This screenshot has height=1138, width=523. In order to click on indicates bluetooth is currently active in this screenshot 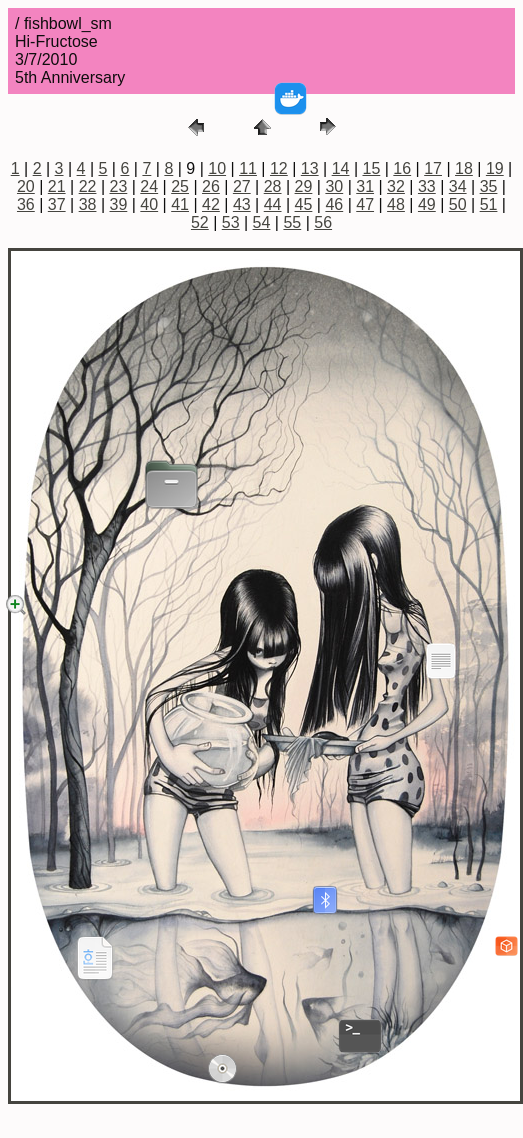, I will do `click(325, 900)`.